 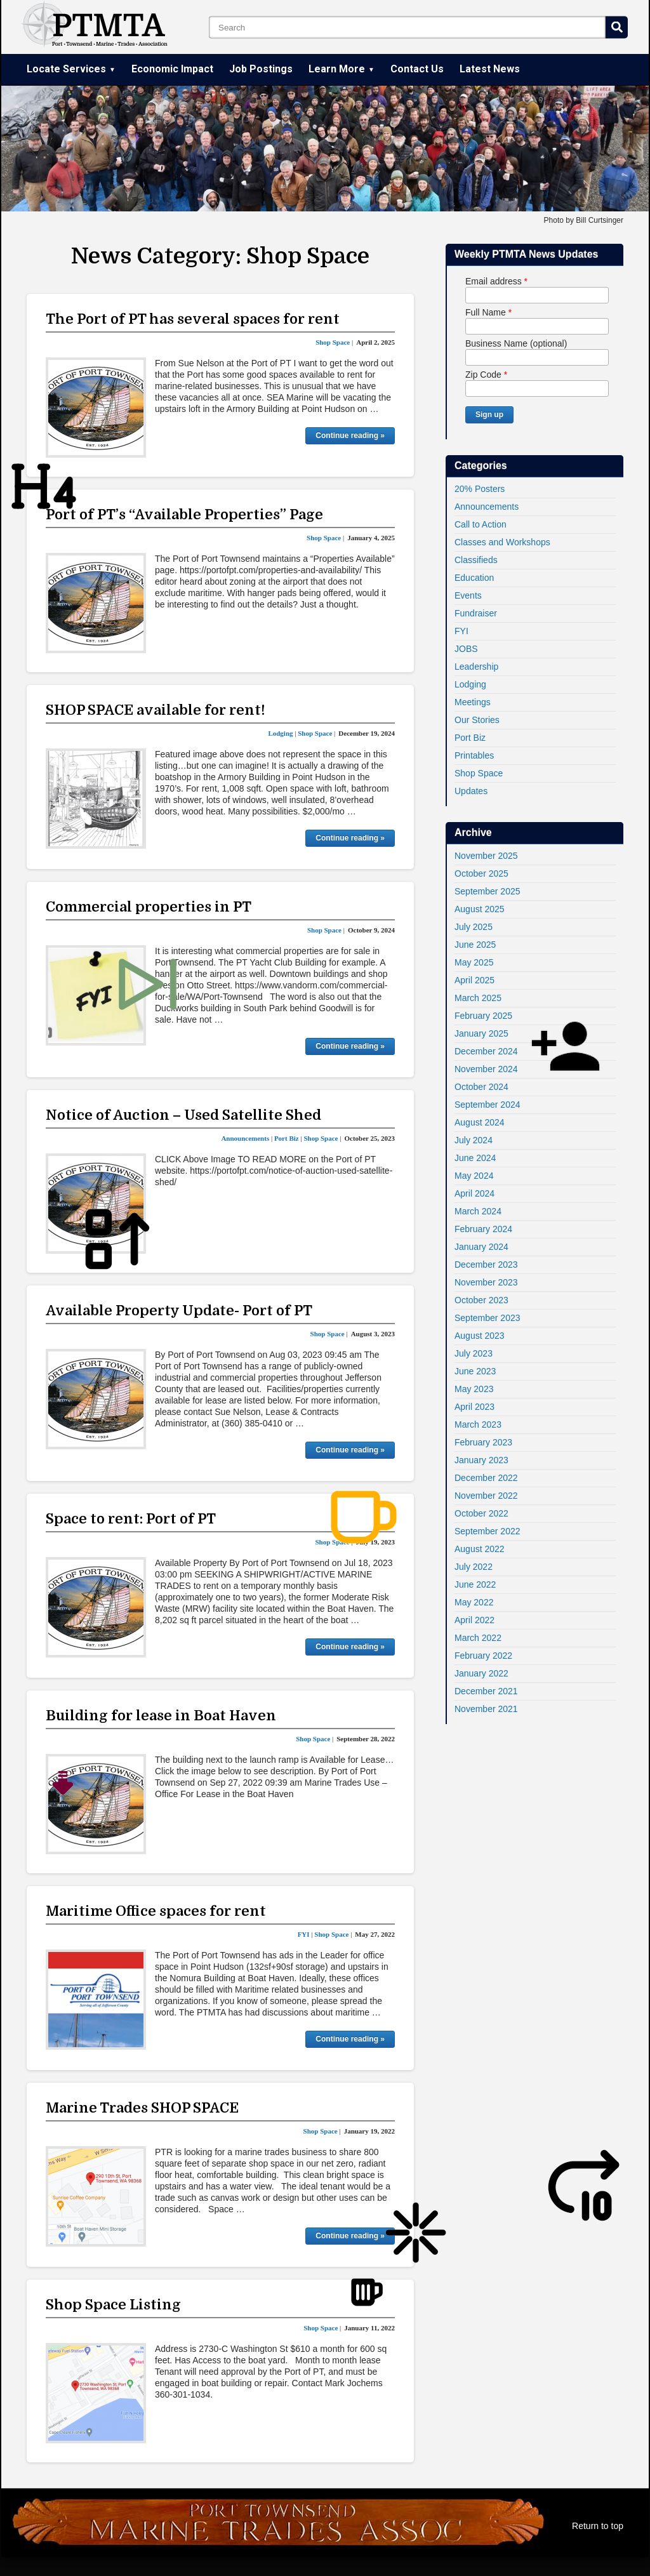 I want to click on connect to Zapier automation platform, so click(x=416, y=2233).